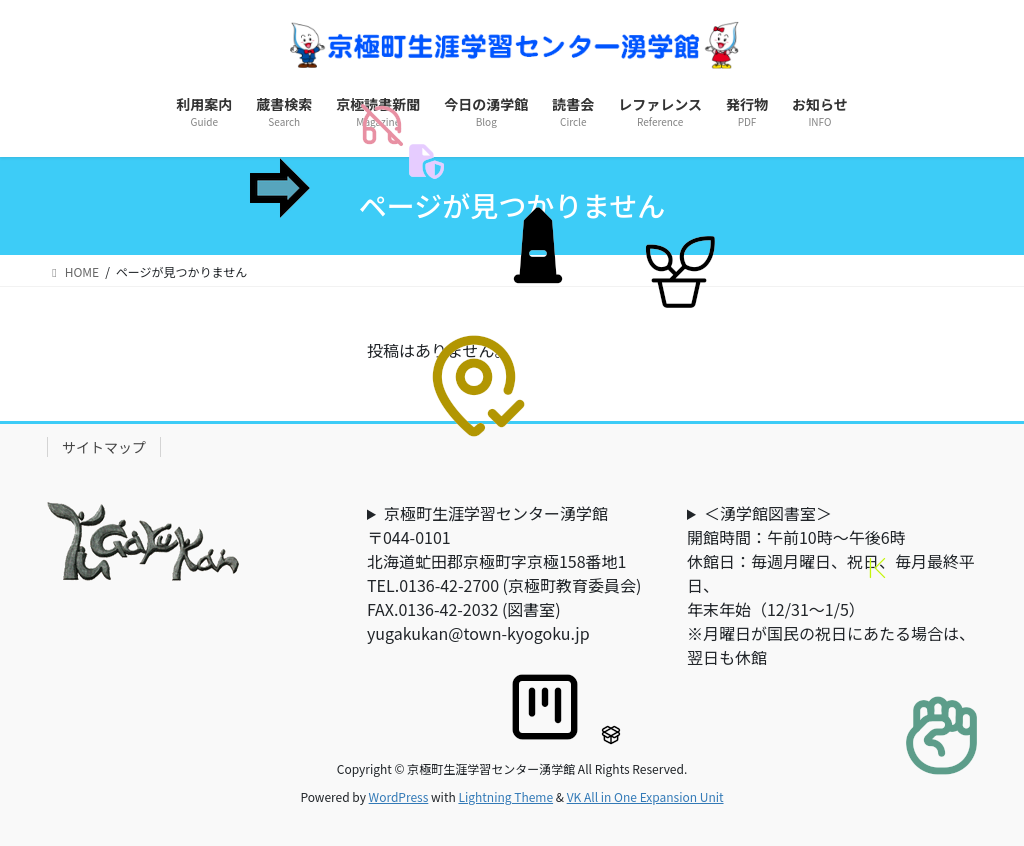 This screenshot has width=1024, height=846. Describe the element at coordinates (679, 272) in the screenshot. I see `view or manage your garden plants` at that location.